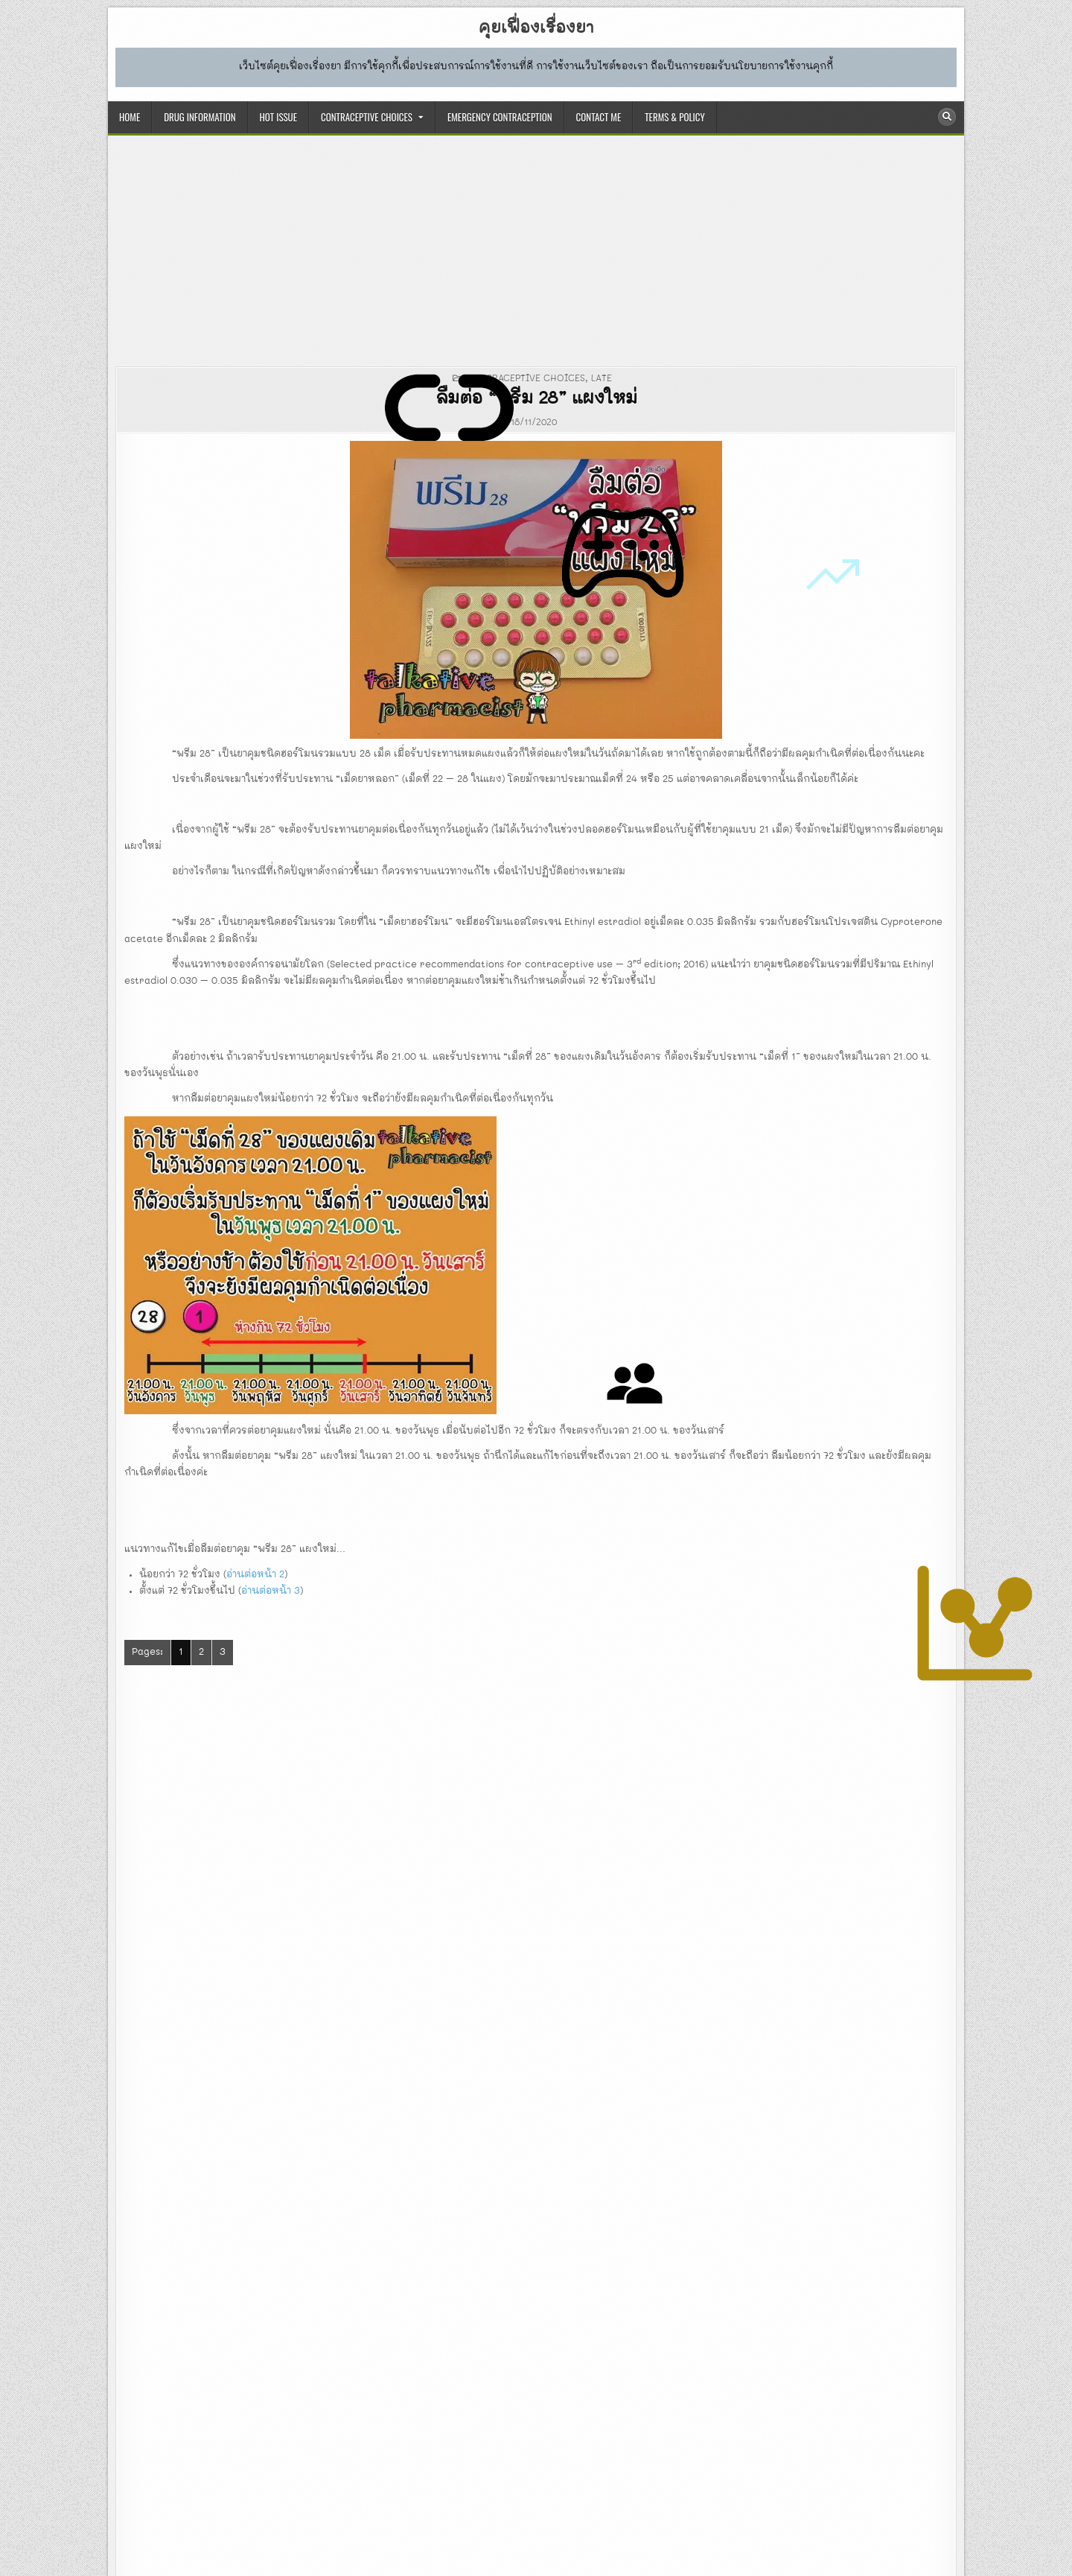 The height and width of the screenshot is (2576, 1072). What do you see at coordinates (974, 1623) in the screenshot?
I see `view scatter plot or data visualization` at bounding box center [974, 1623].